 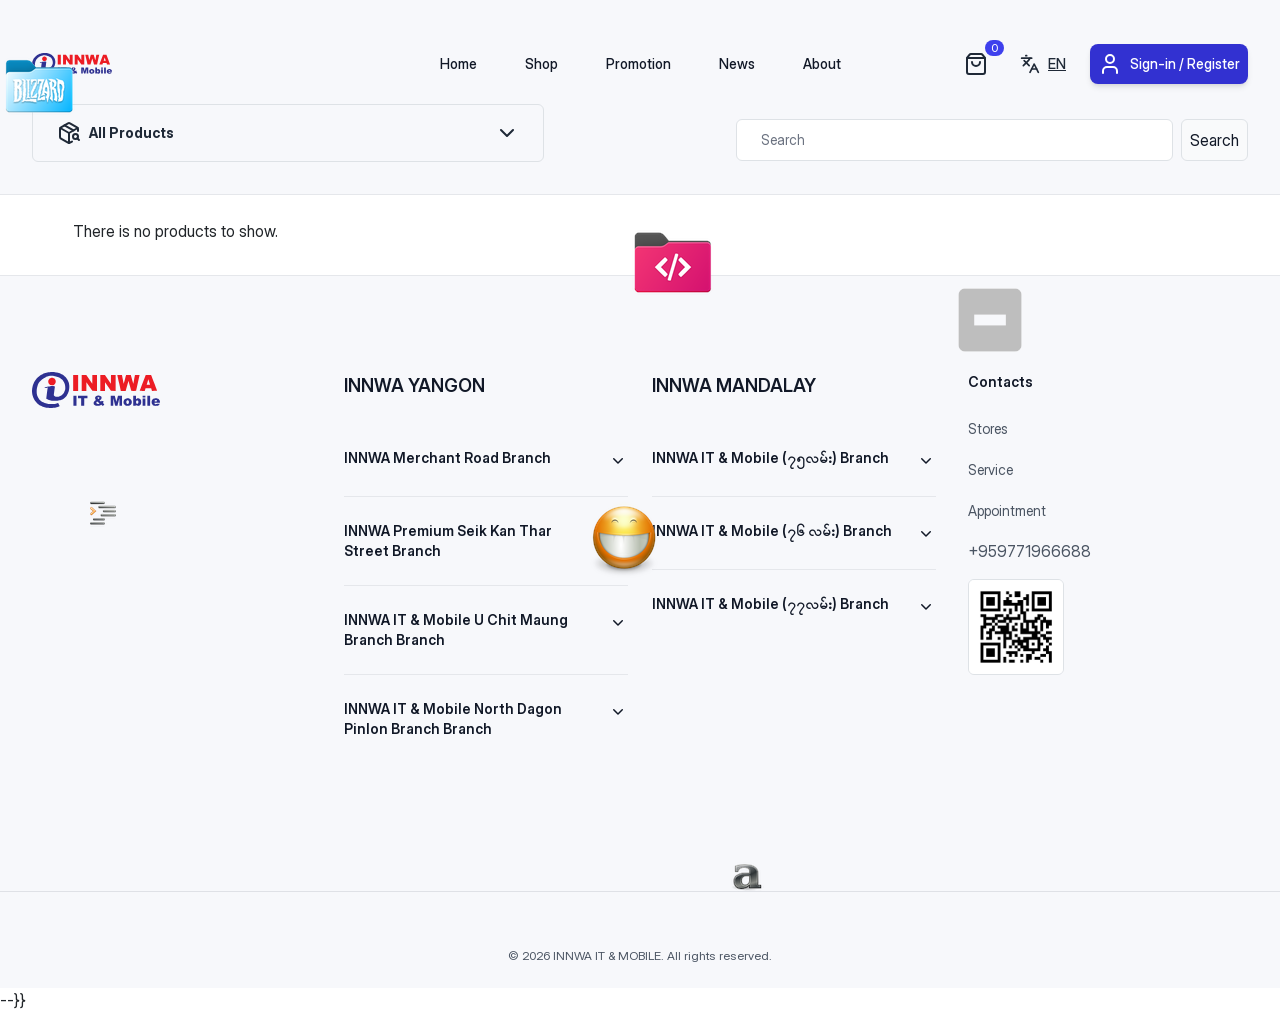 What do you see at coordinates (103, 514) in the screenshot?
I see `decrease text indentation` at bounding box center [103, 514].